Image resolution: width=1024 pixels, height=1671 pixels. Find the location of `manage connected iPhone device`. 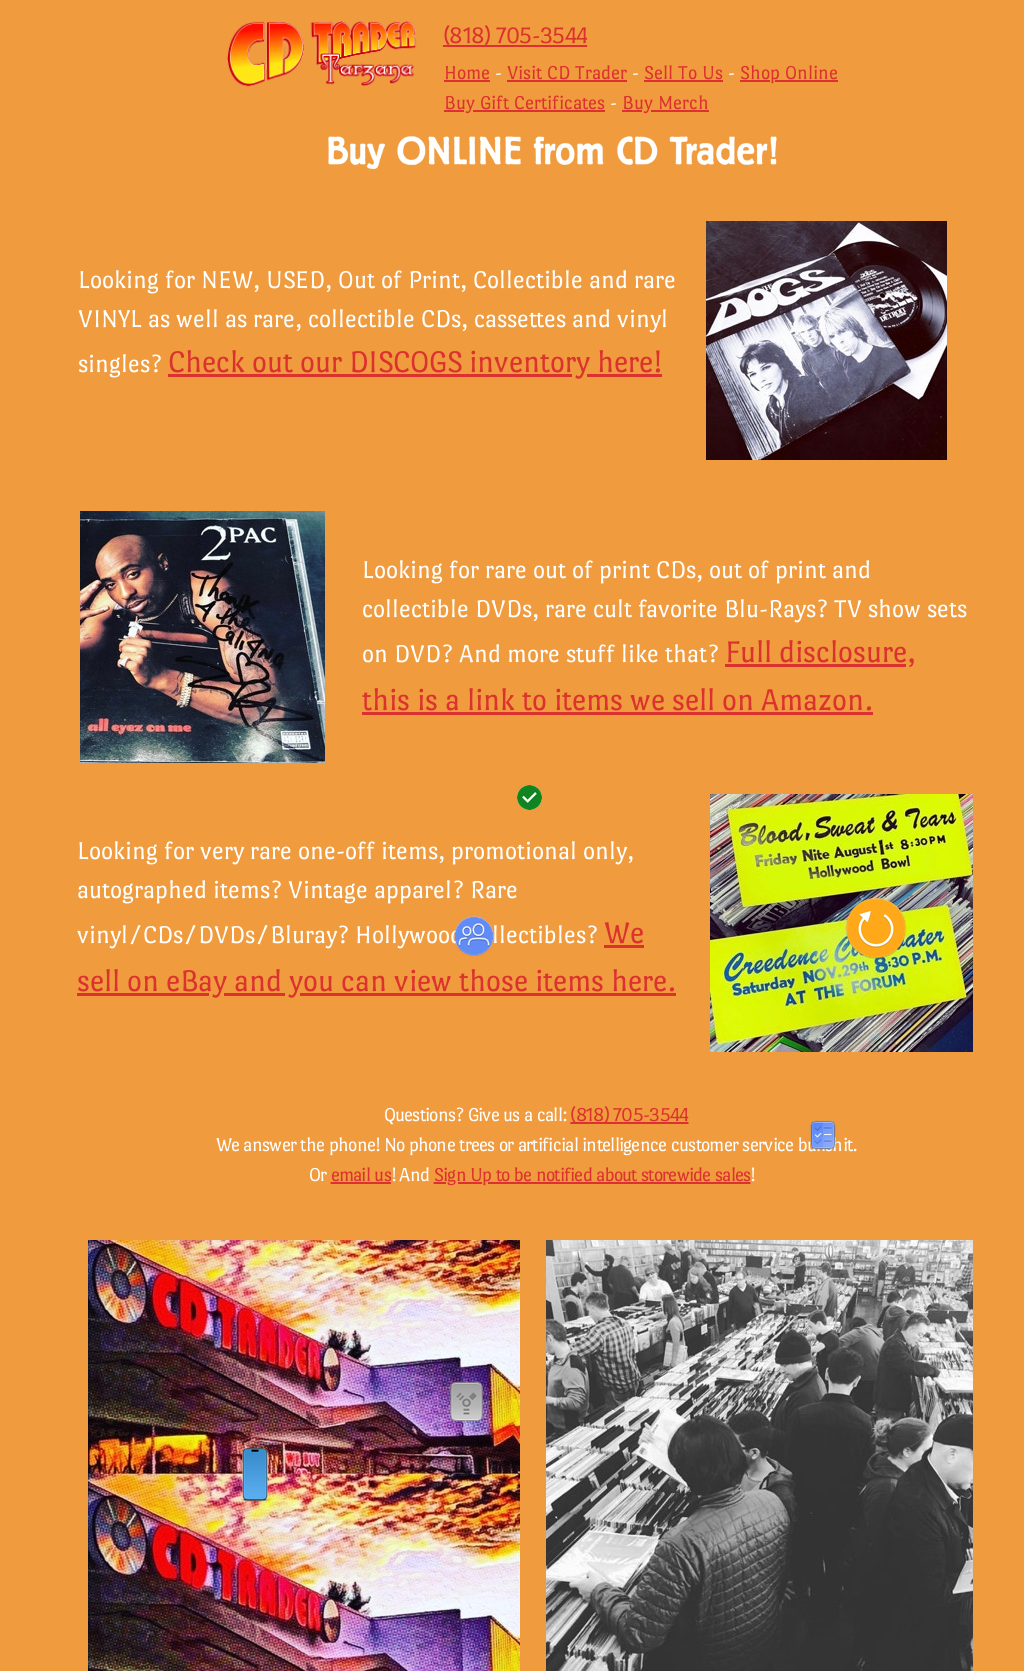

manage connected iPhone device is located at coordinates (255, 1475).